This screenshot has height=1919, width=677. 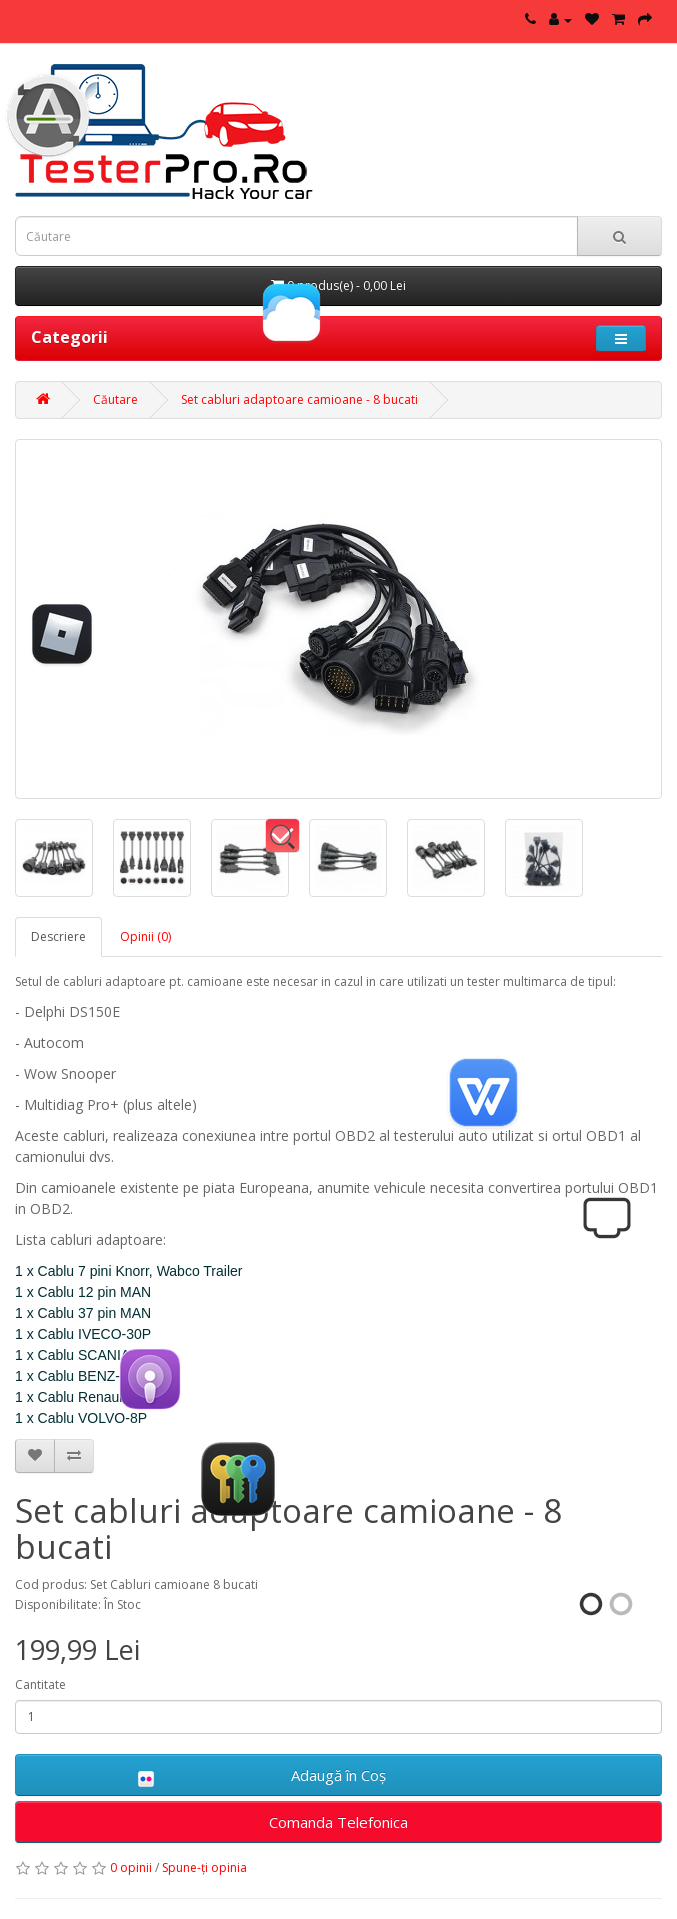 What do you see at coordinates (483, 1092) in the screenshot?
I see `open WPS Office application` at bounding box center [483, 1092].